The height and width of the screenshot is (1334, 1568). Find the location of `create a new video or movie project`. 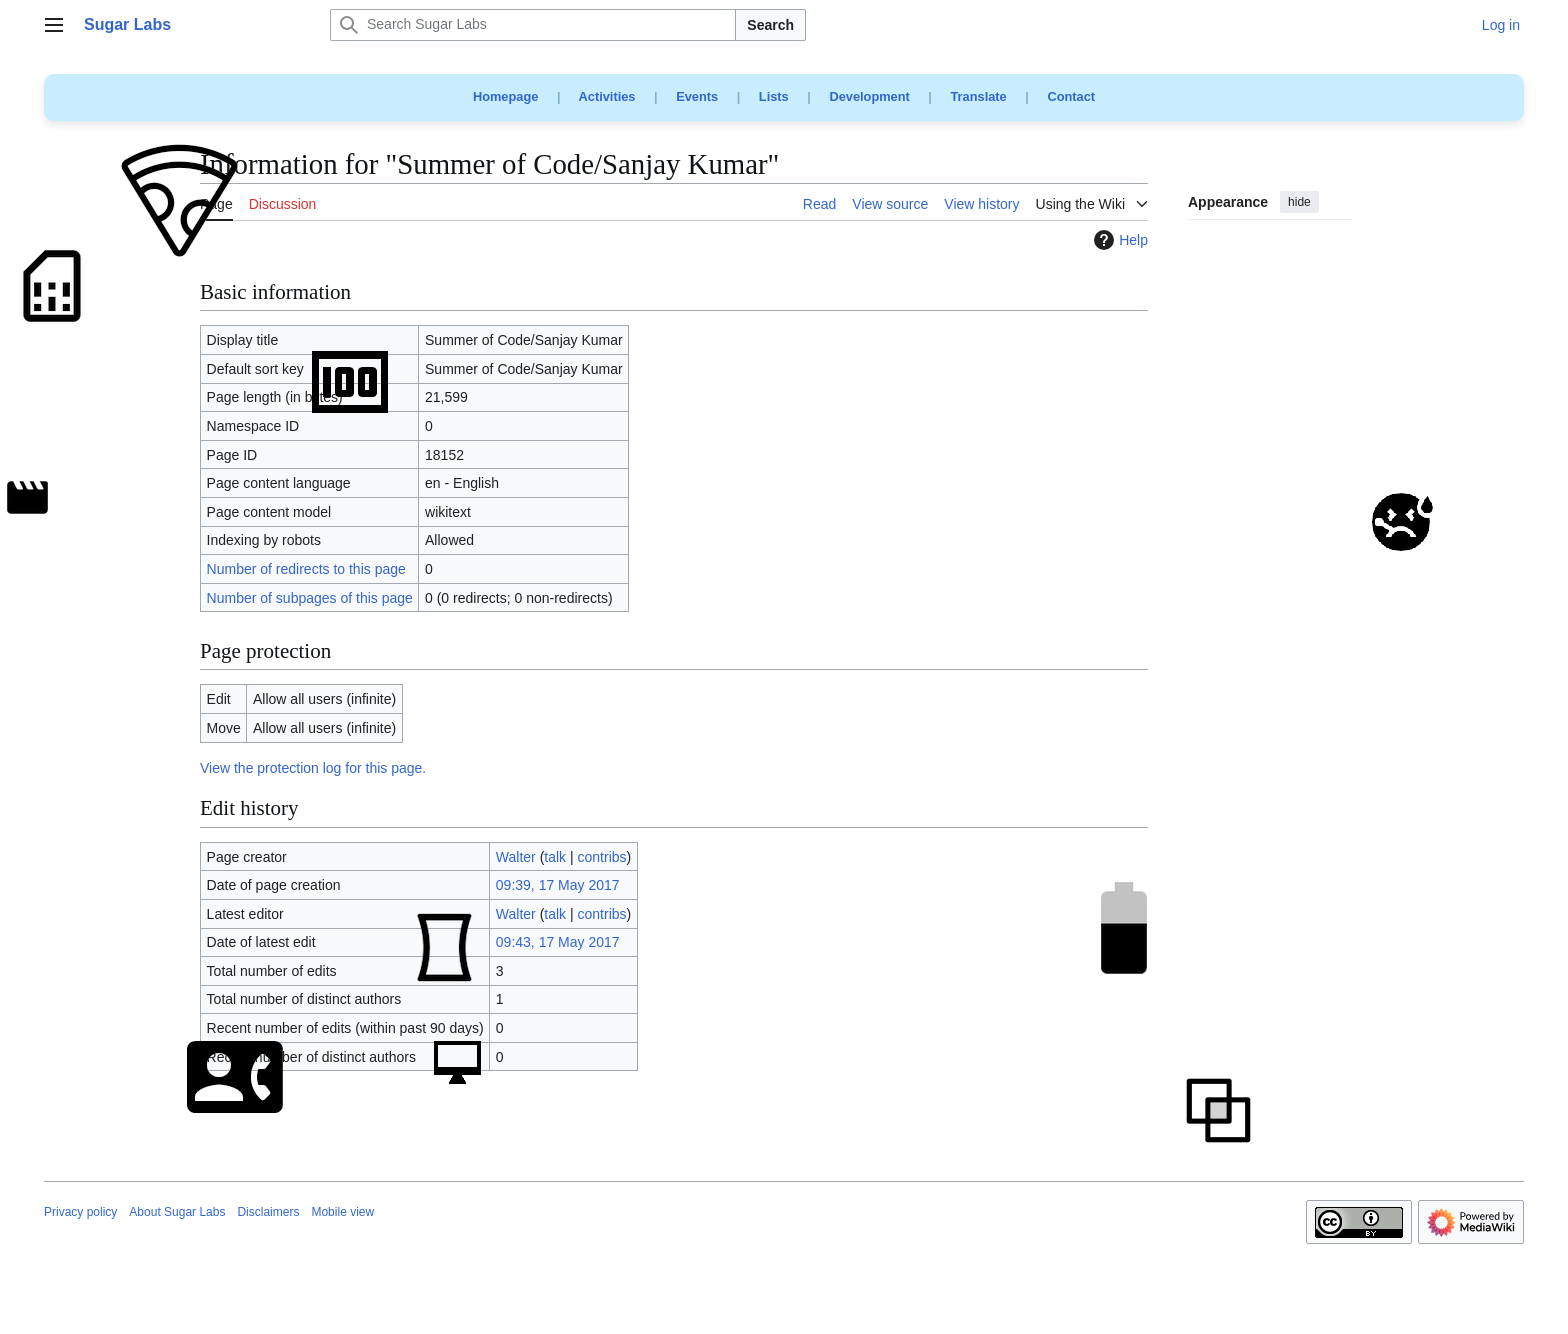

create a new video or movie project is located at coordinates (27, 497).